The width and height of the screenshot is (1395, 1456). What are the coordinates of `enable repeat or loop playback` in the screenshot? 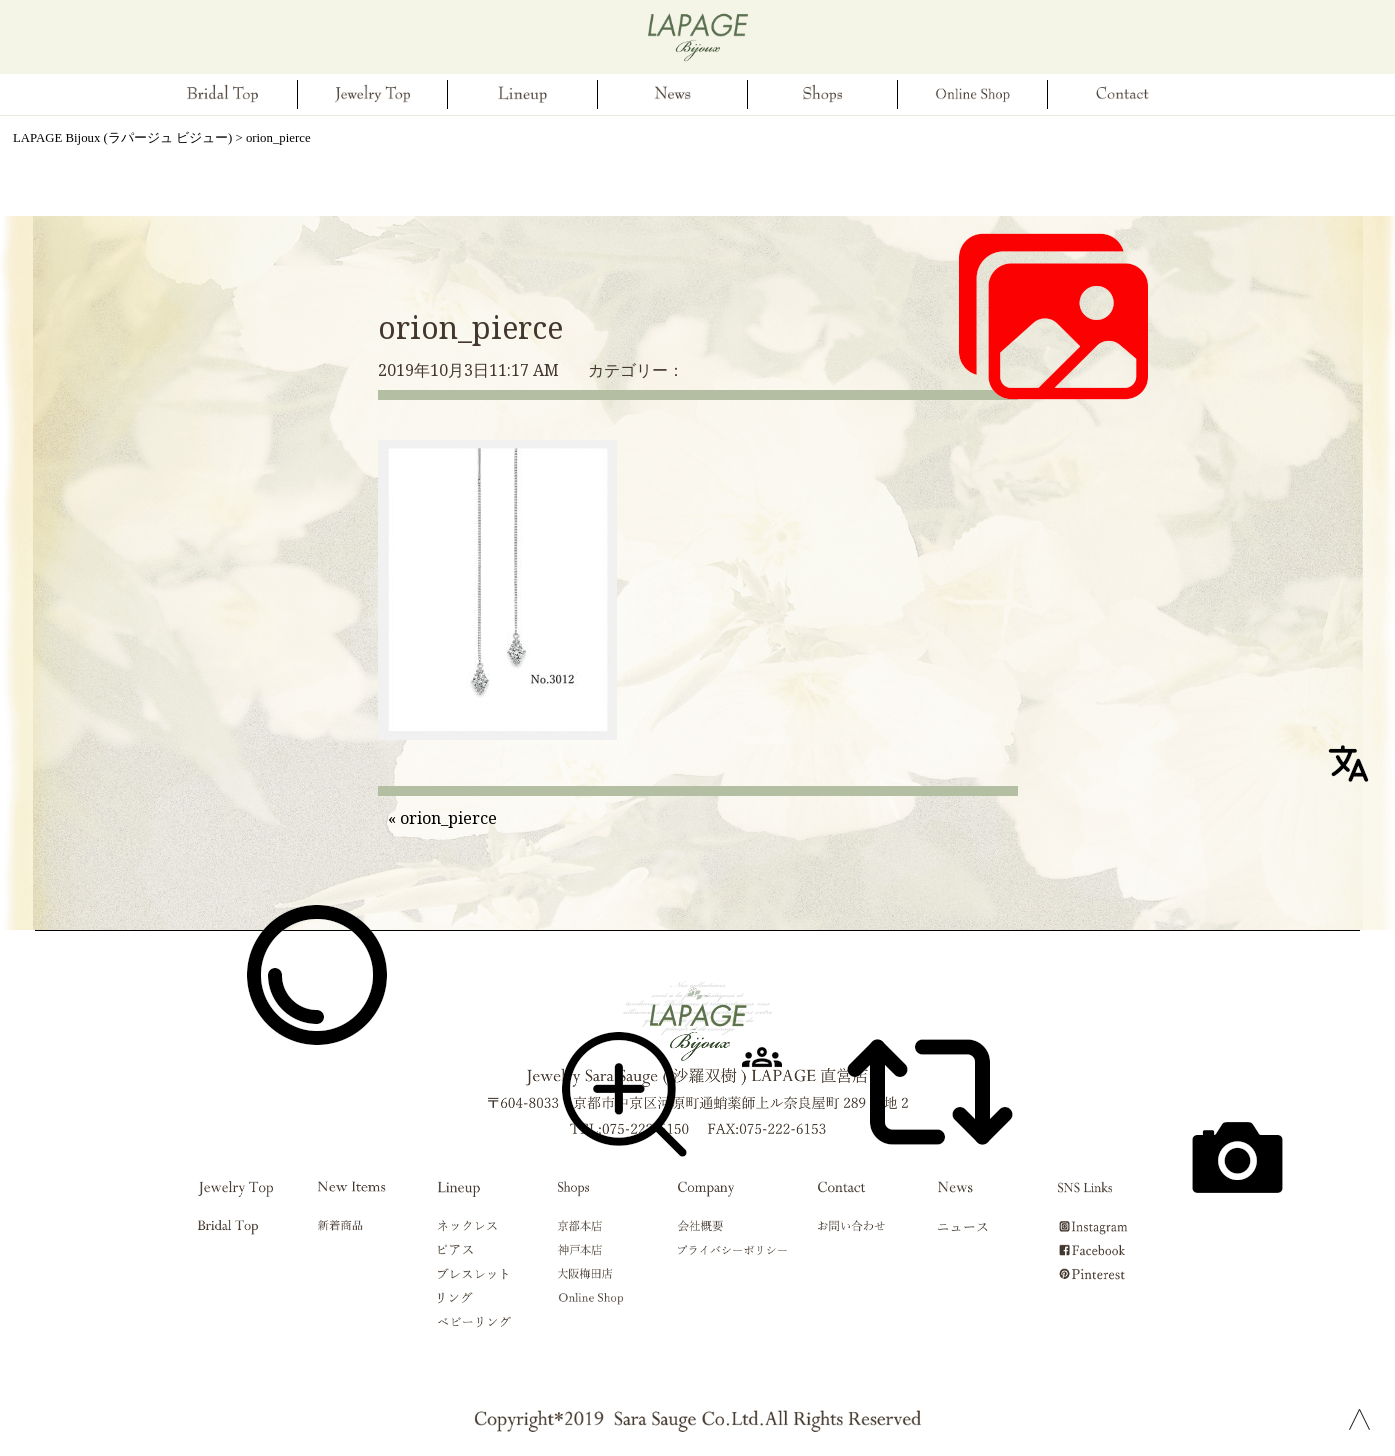 It's located at (930, 1092).